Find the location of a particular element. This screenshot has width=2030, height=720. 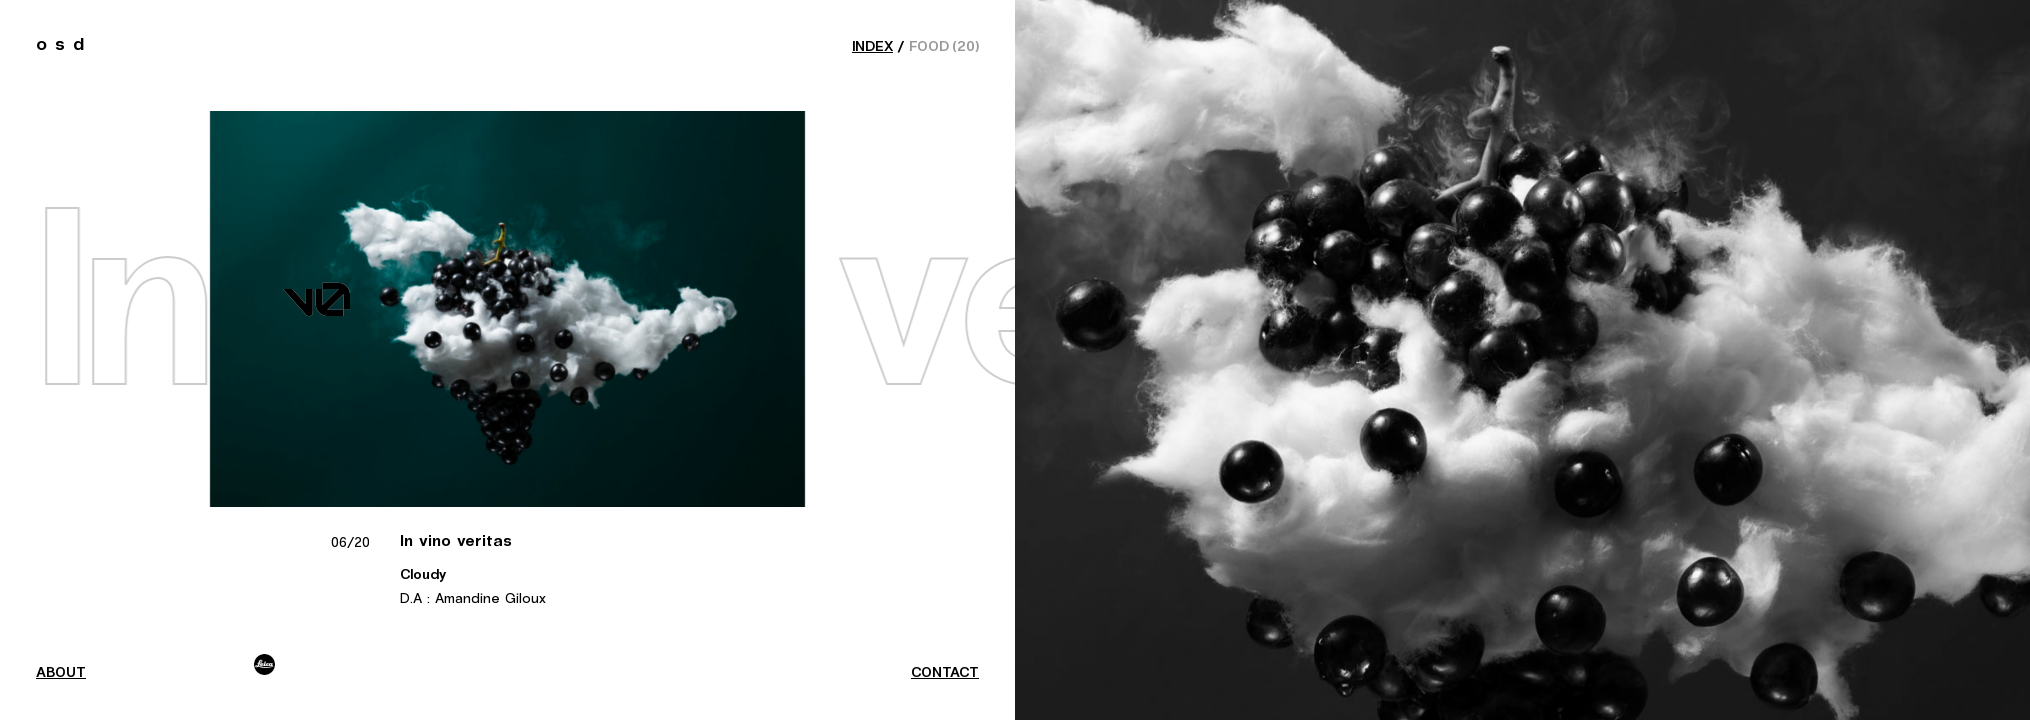

leica camera brand logo is located at coordinates (264, 664).